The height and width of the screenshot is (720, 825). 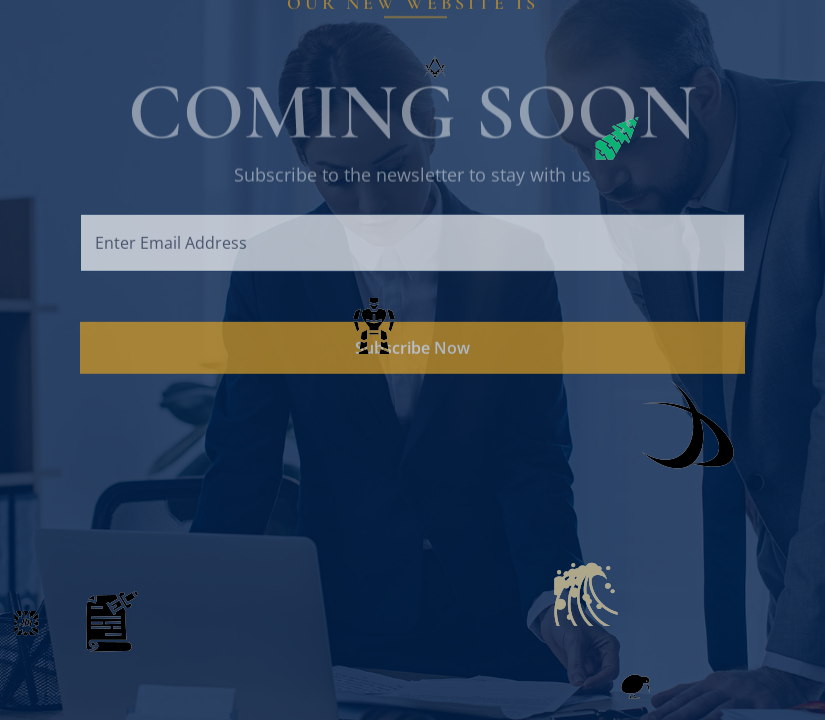 What do you see at coordinates (374, 326) in the screenshot?
I see `select battle mech unit in game` at bounding box center [374, 326].